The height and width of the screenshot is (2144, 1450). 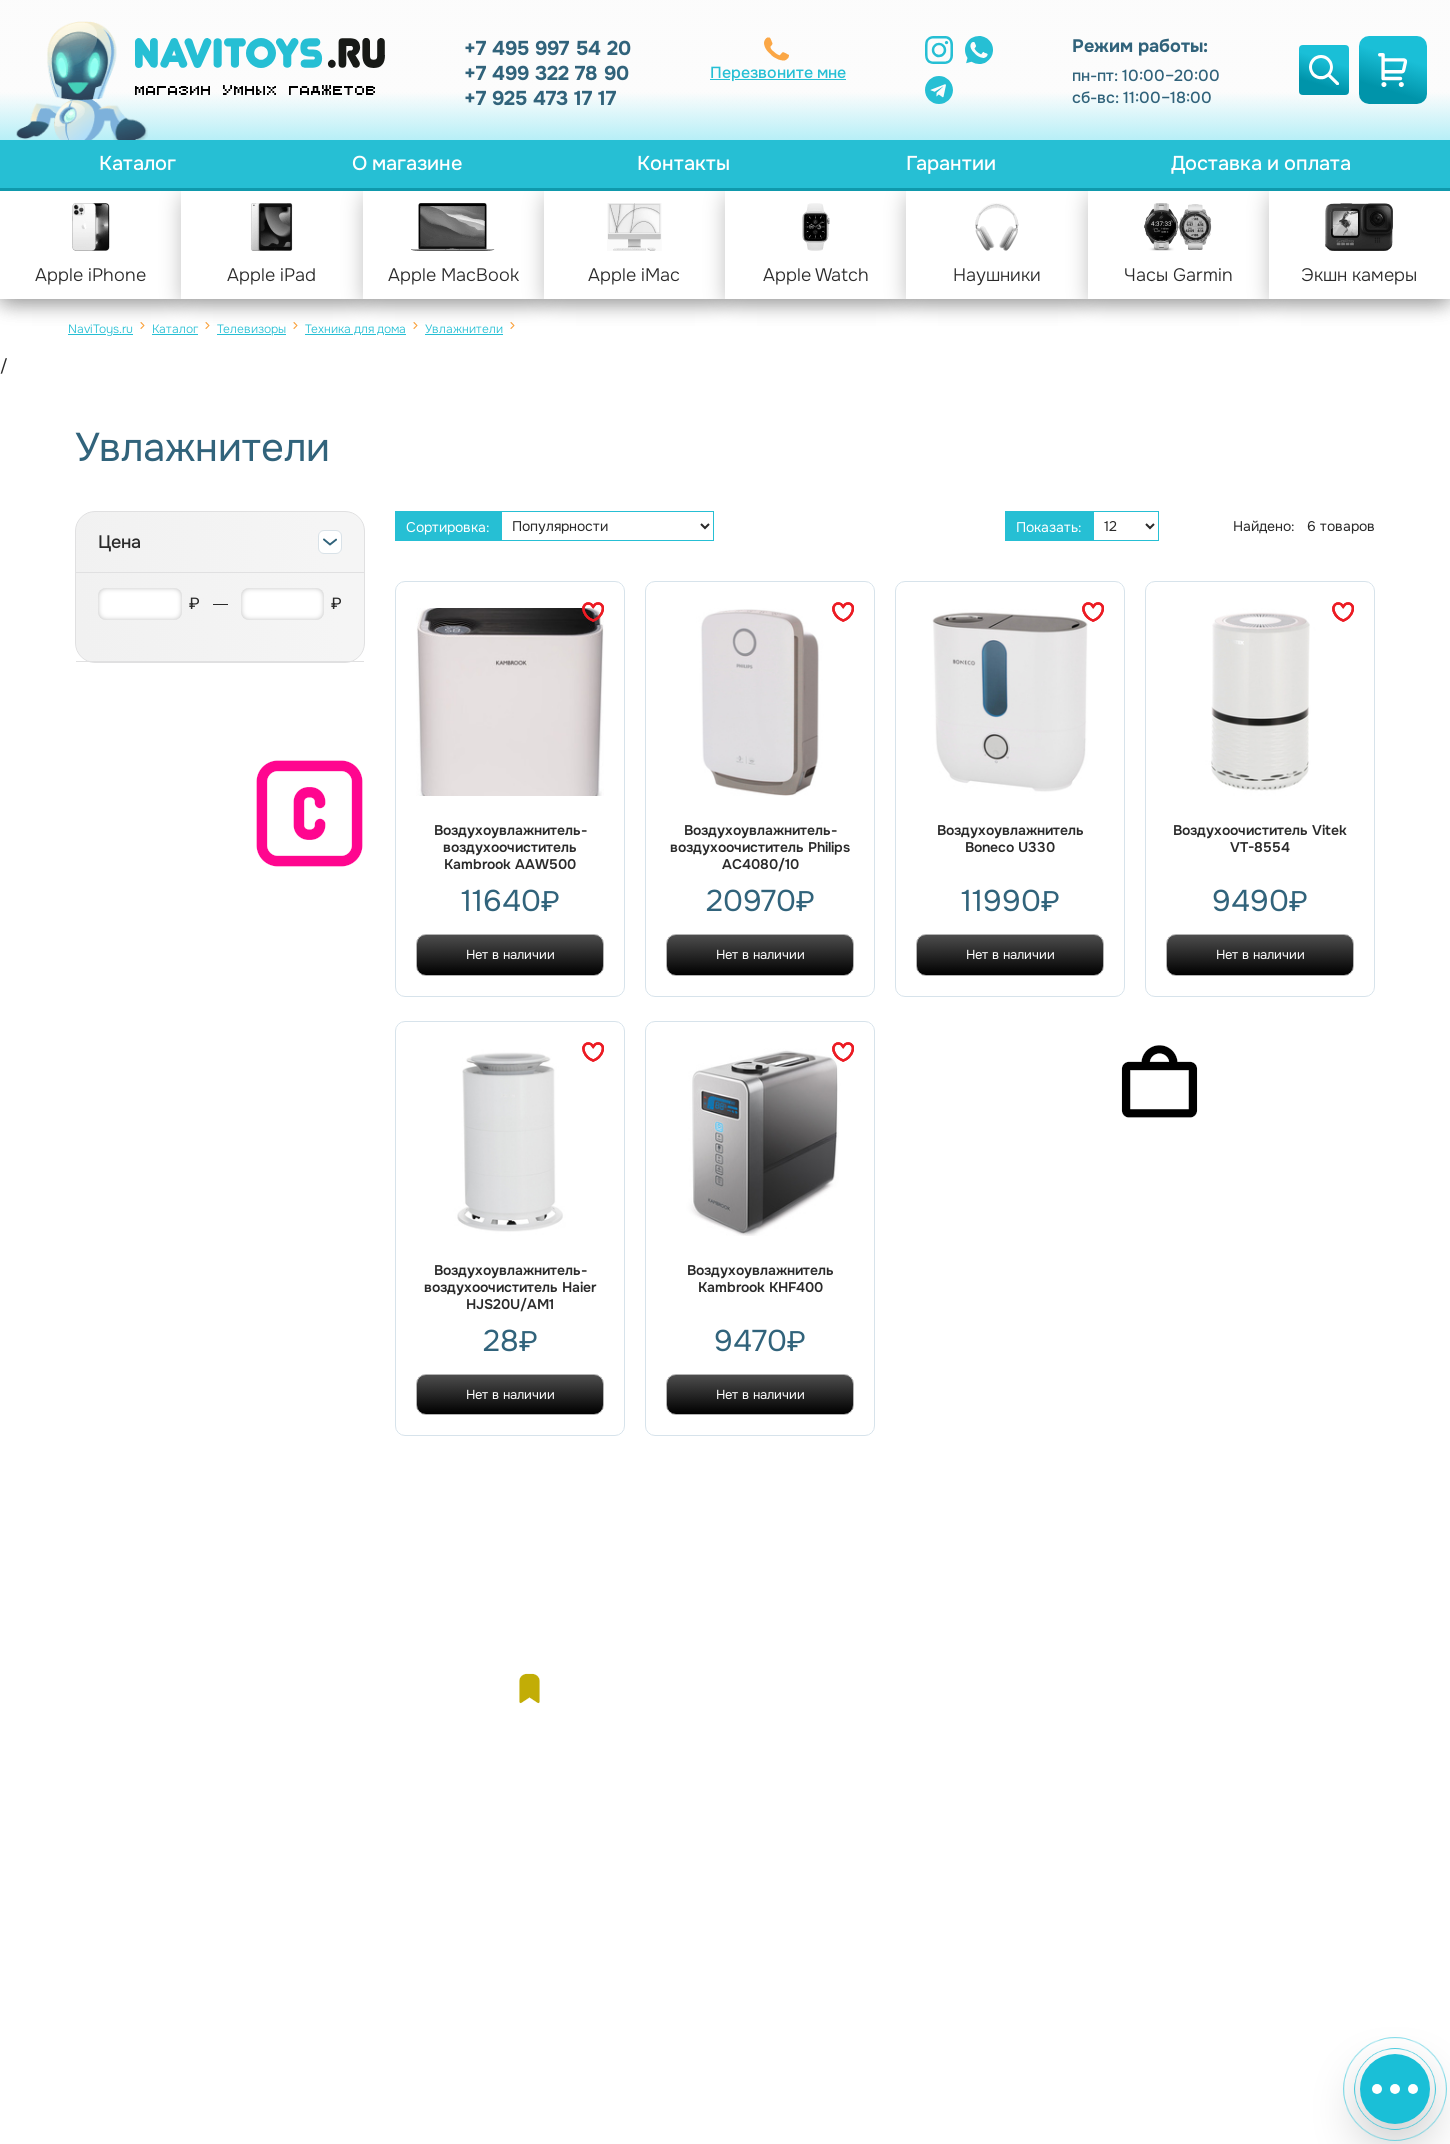 What do you see at coordinates (529, 1688) in the screenshot?
I see `save this item for later` at bounding box center [529, 1688].